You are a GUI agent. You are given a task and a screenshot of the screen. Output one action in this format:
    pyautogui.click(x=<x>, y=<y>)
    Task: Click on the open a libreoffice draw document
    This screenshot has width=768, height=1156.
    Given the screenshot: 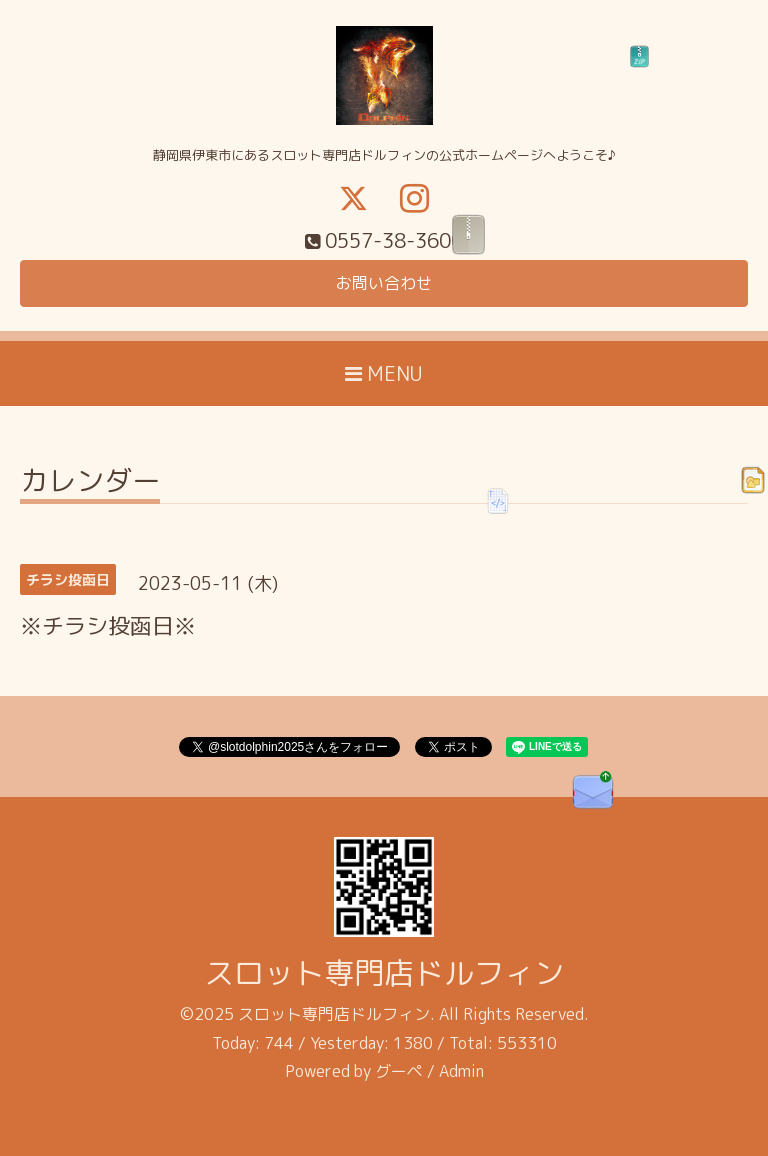 What is the action you would take?
    pyautogui.click(x=753, y=480)
    